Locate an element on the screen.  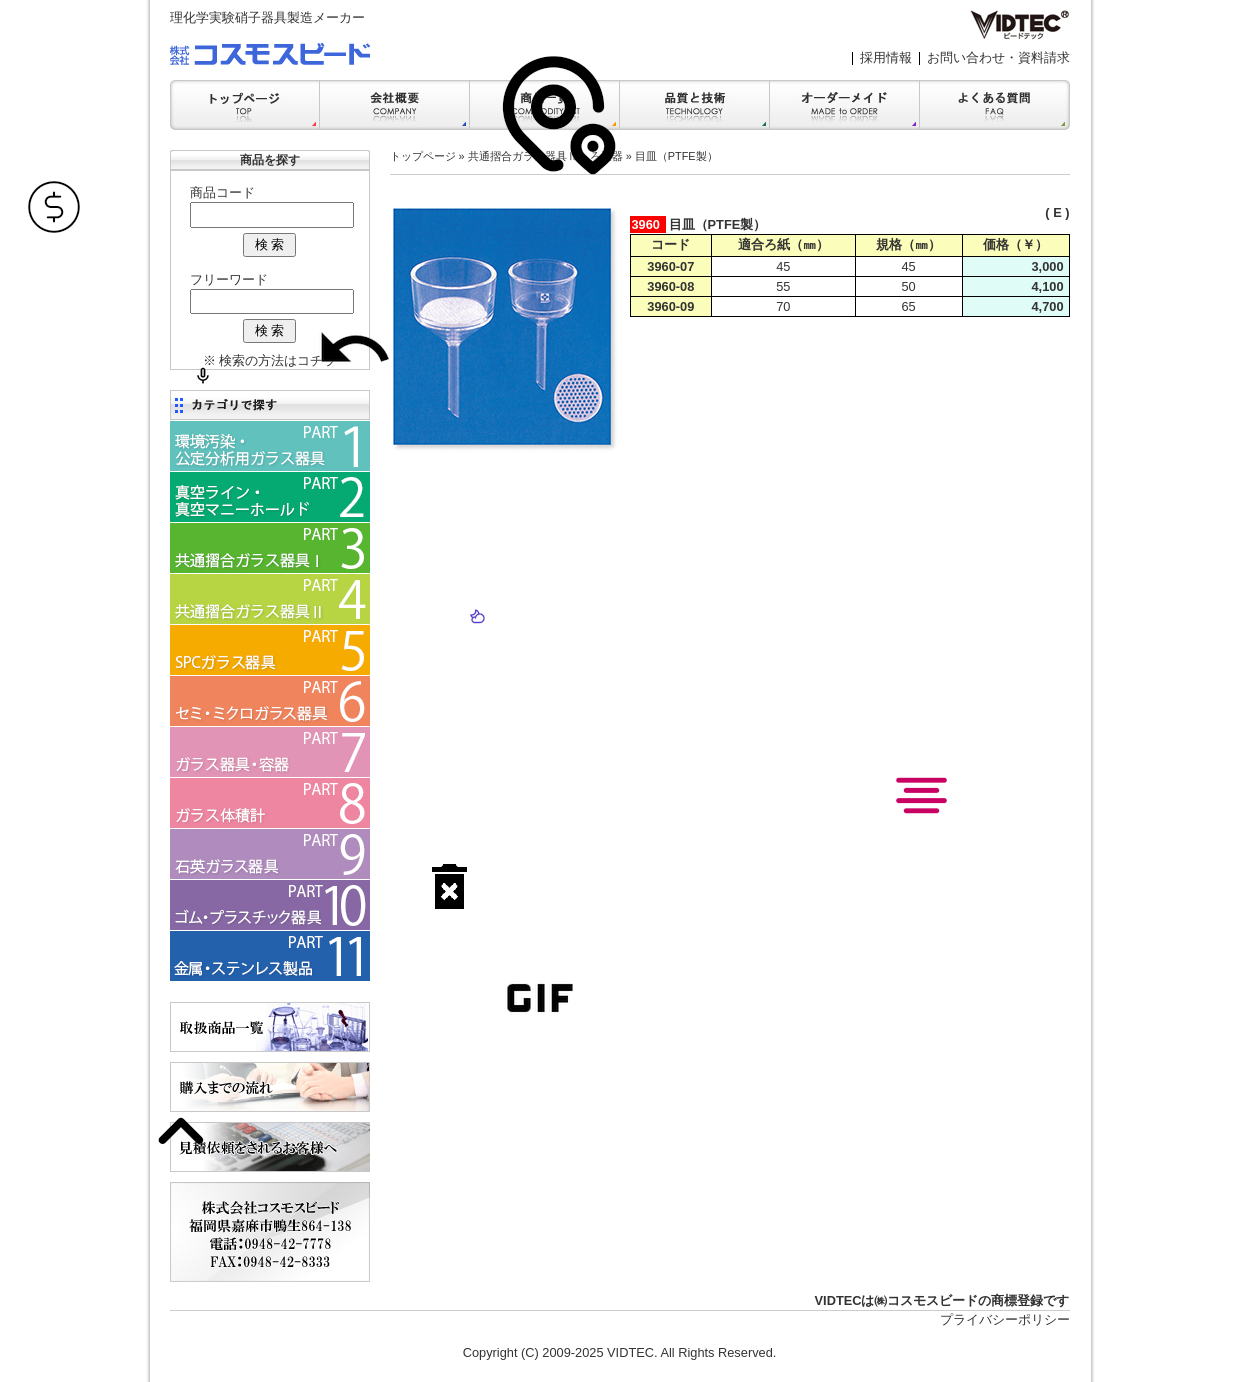
permanently delete item is located at coordinates (449, 886).